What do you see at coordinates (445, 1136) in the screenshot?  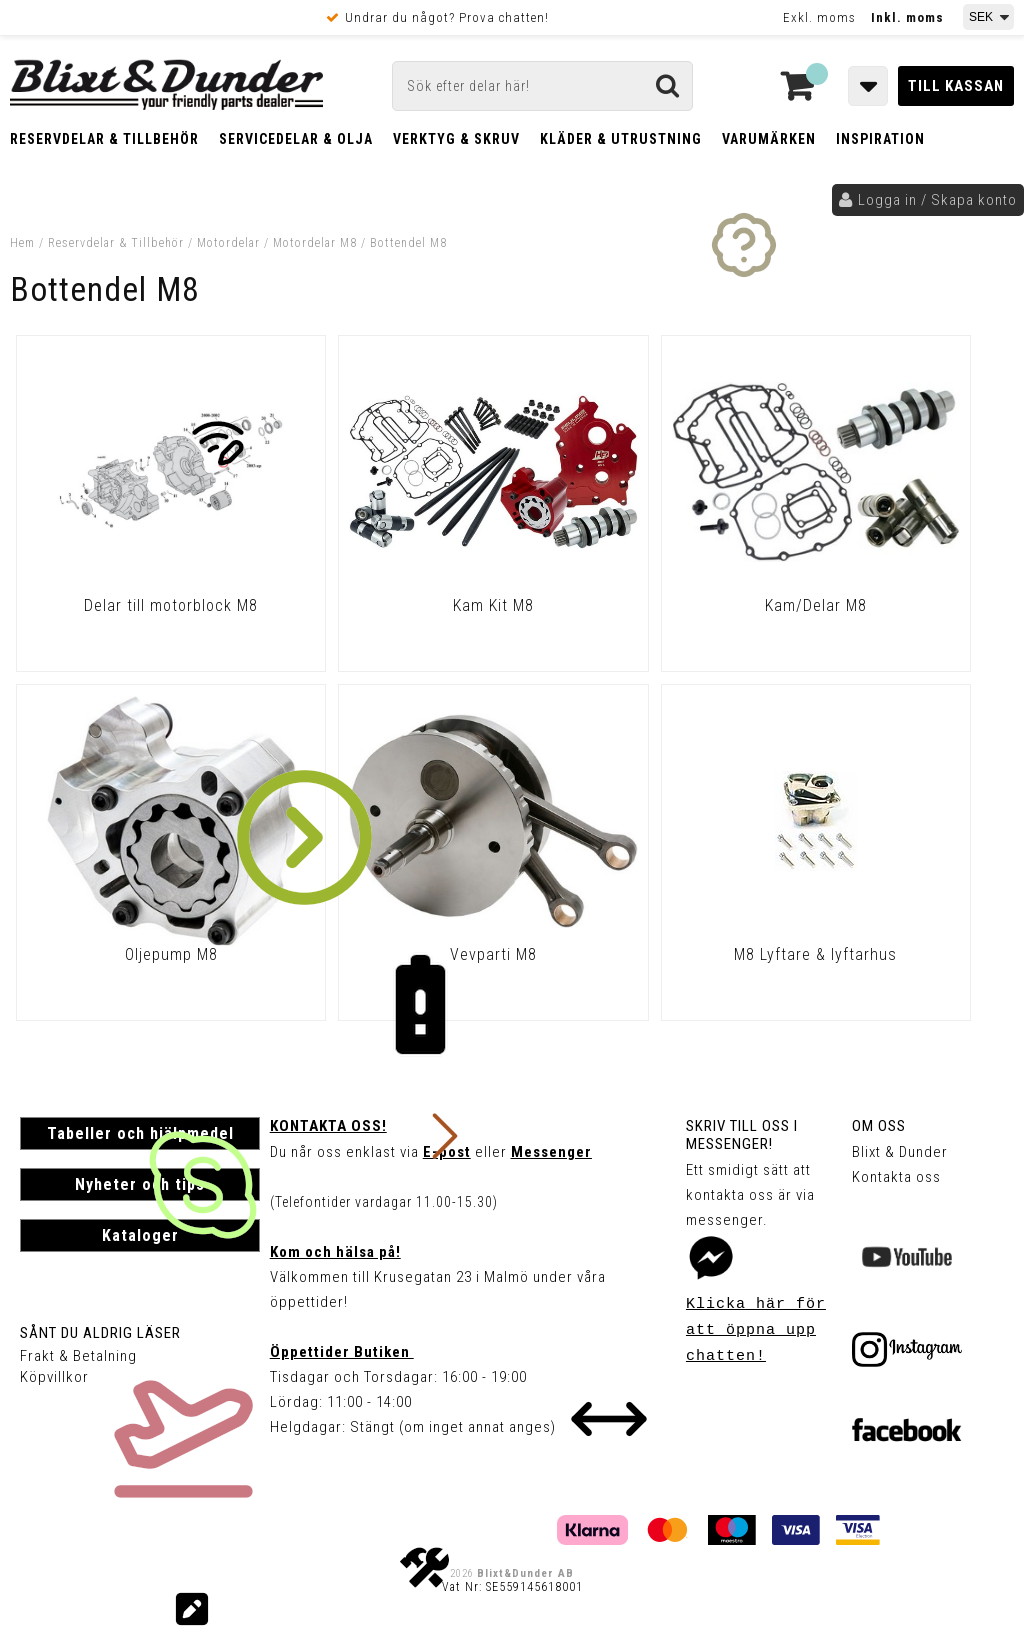 I see `navigate to the next item or page` at bounding box center [445, 1136].